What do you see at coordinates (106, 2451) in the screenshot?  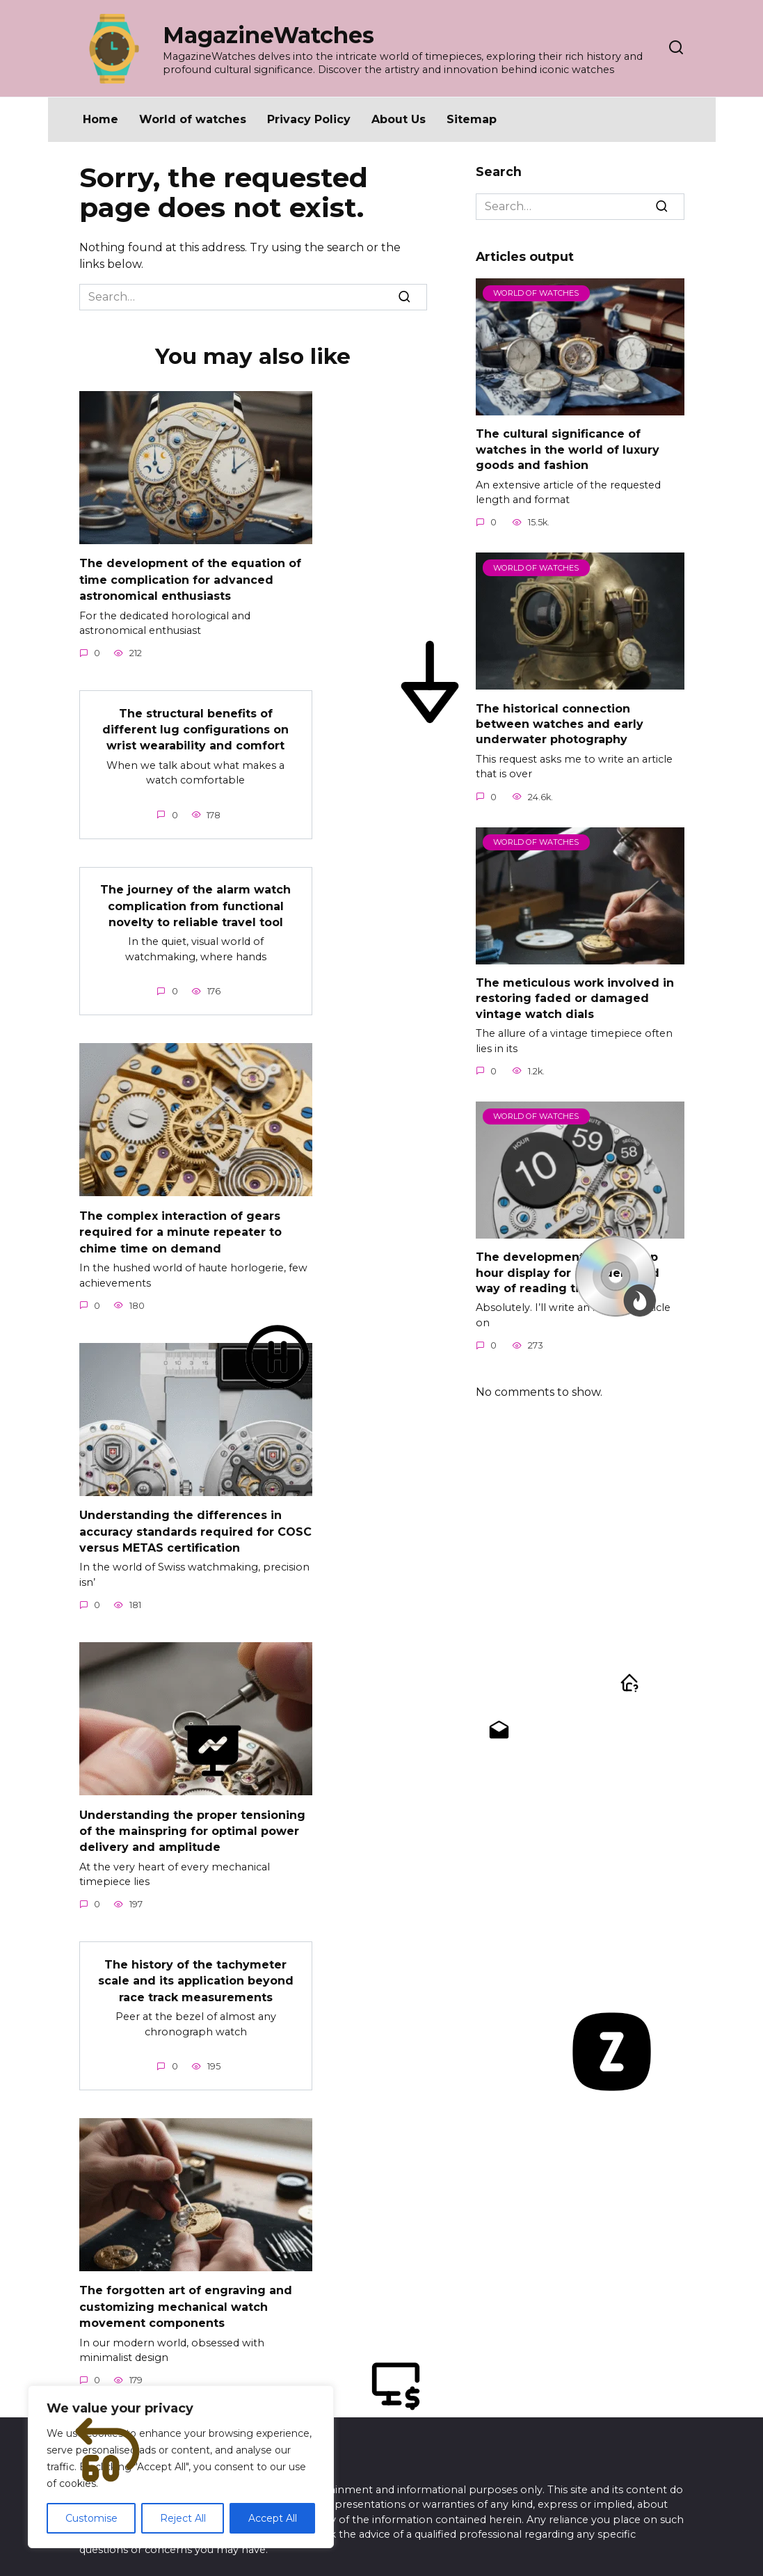 I see `rewind 60 seconds` at bounding box center [106, 2451].